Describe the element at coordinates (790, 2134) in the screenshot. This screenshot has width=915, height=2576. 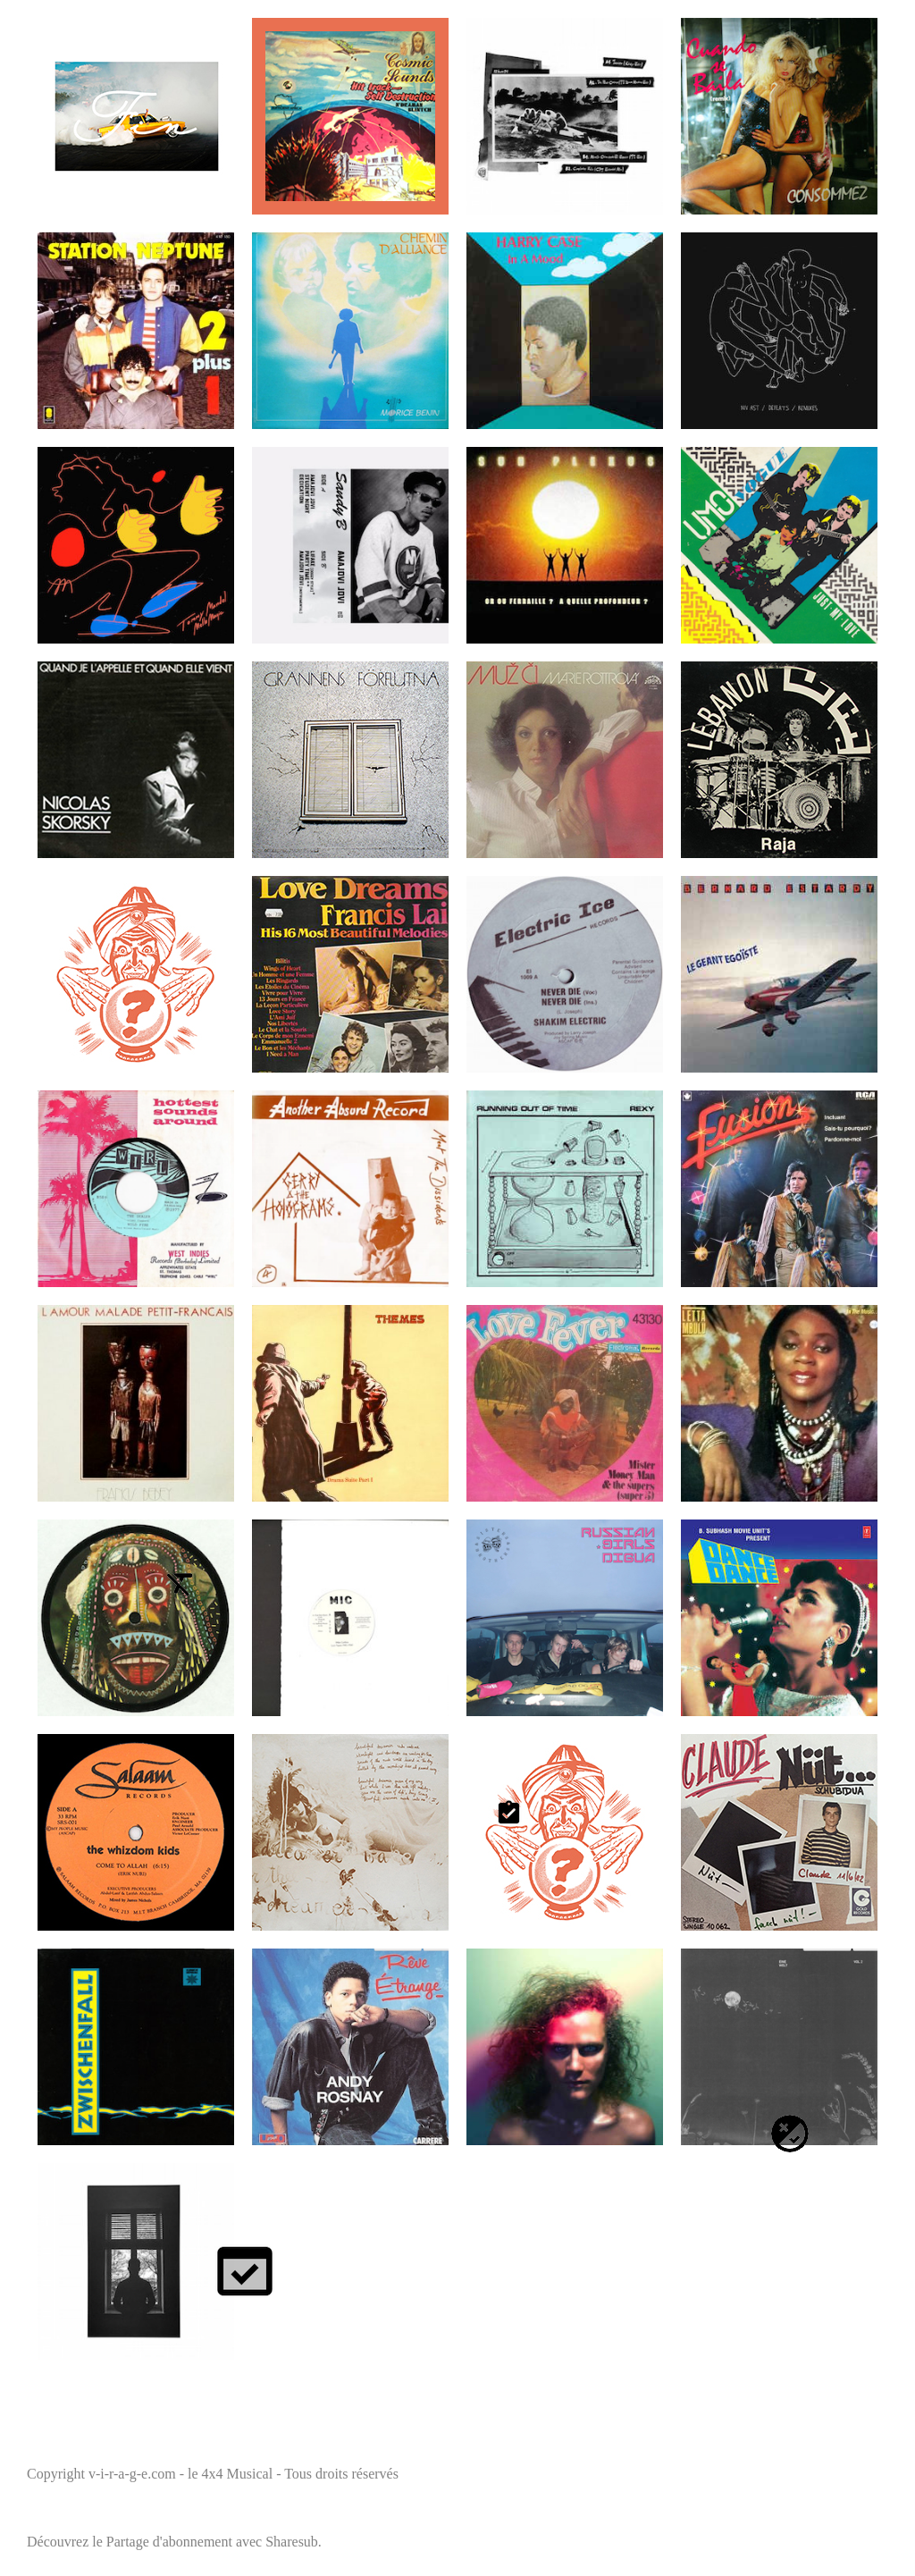
I see `indicates an unreliable or intermittent test result` at that location.